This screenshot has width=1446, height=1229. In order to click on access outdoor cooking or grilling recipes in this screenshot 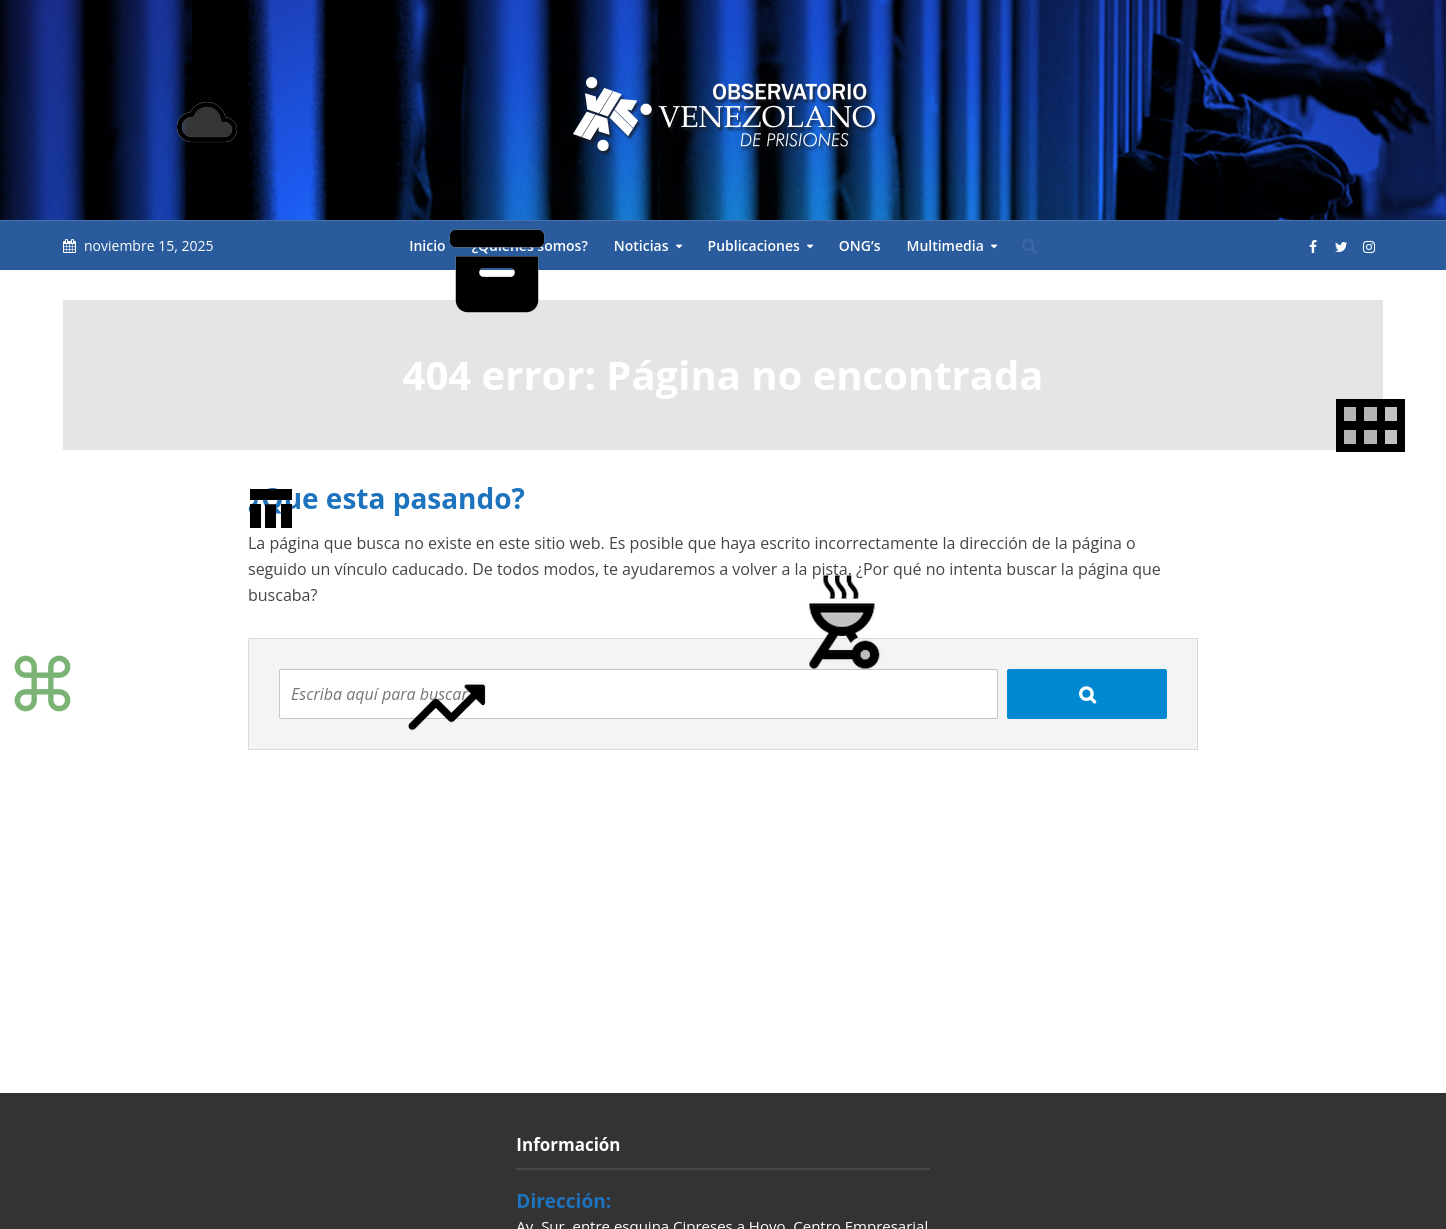, I will do `click(842, 622)`.